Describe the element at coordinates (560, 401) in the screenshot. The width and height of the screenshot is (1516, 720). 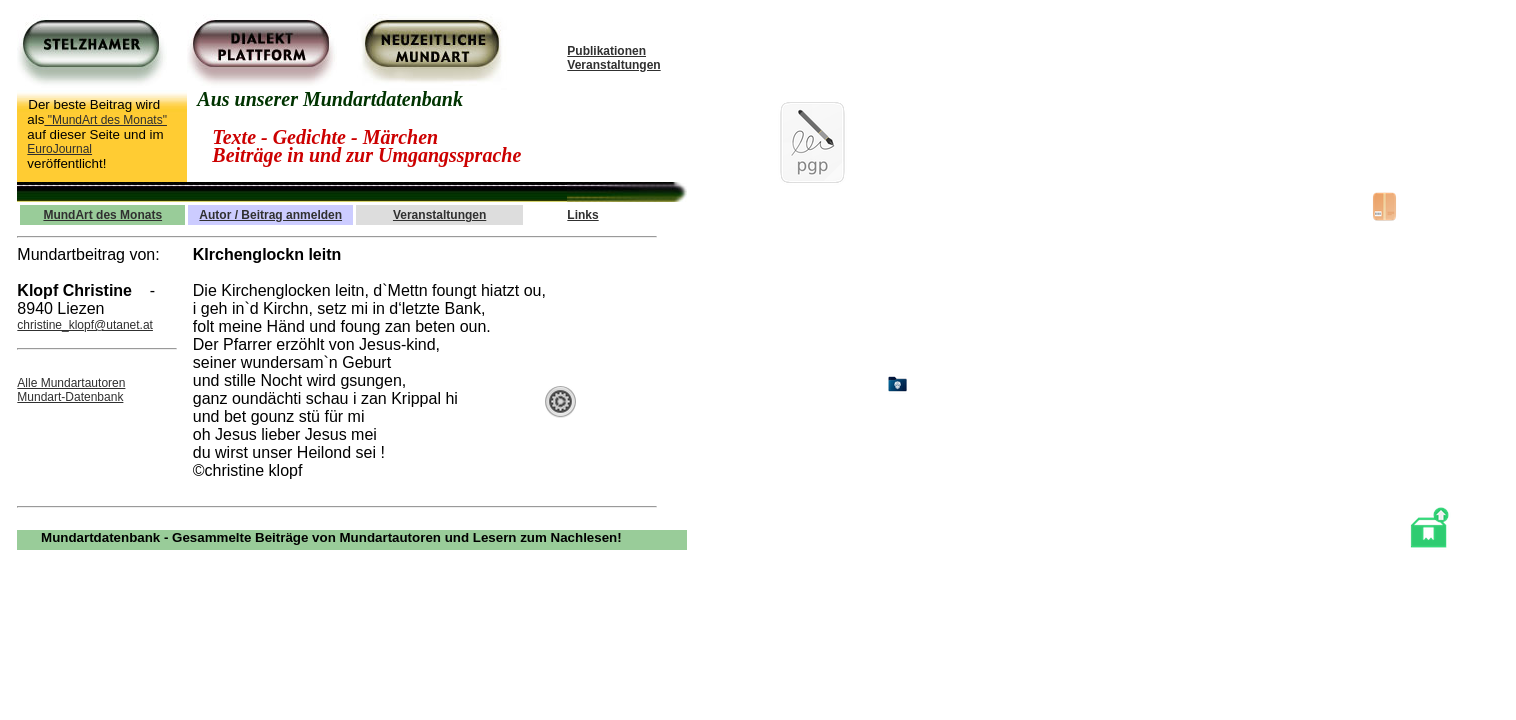
I see `open settings or properties panel` at that location.